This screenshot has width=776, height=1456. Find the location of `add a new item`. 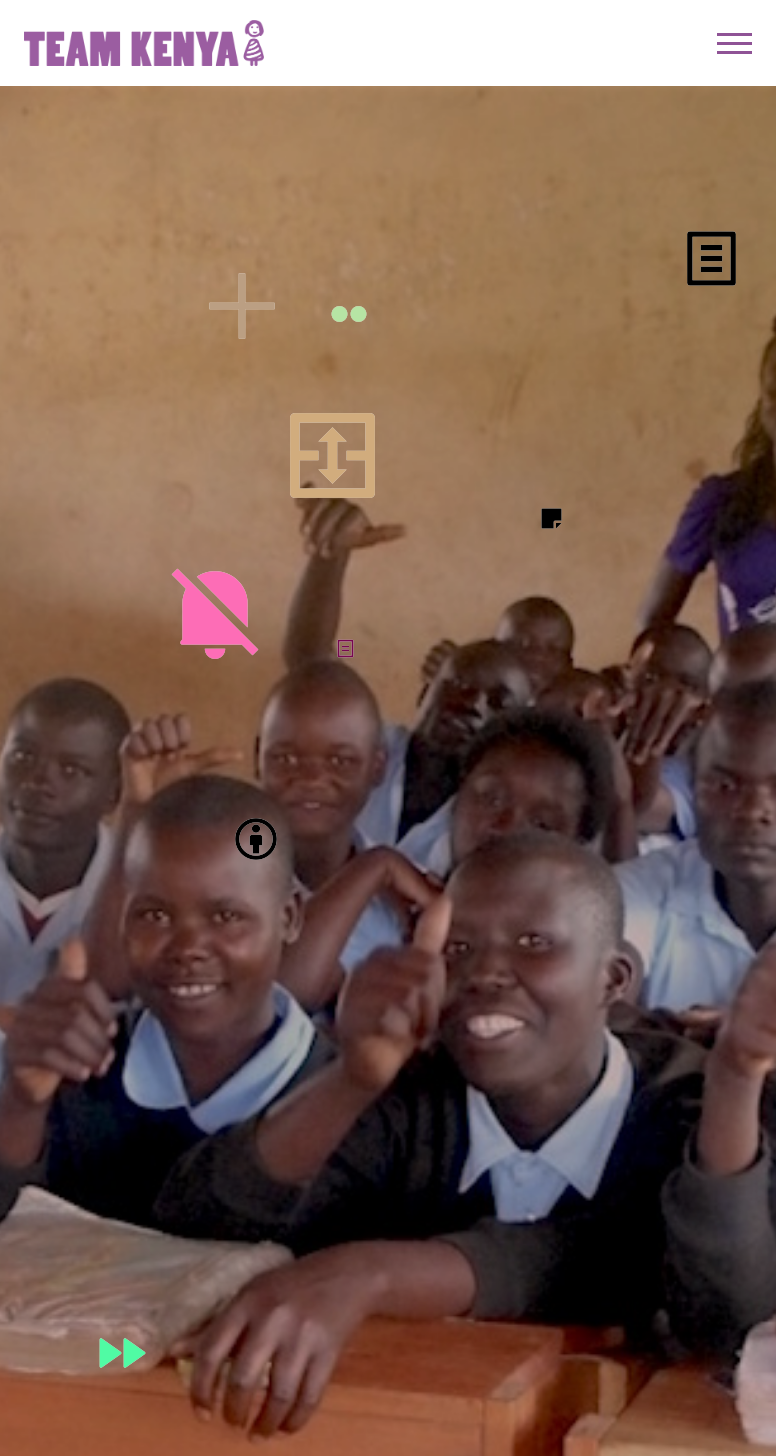

add a new item is located at coordinates (242, 306).